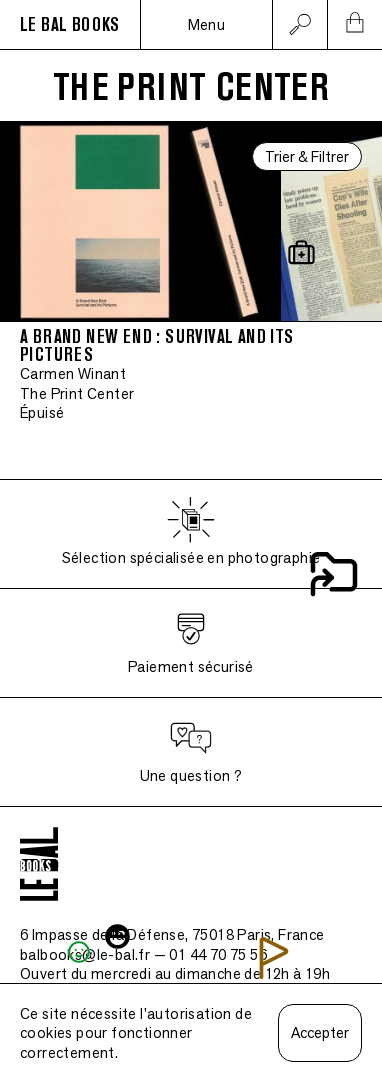 Image resolution: width=382 pixels, height=1082 pixels. I want to click on access medical or health records, so click(301, 253).